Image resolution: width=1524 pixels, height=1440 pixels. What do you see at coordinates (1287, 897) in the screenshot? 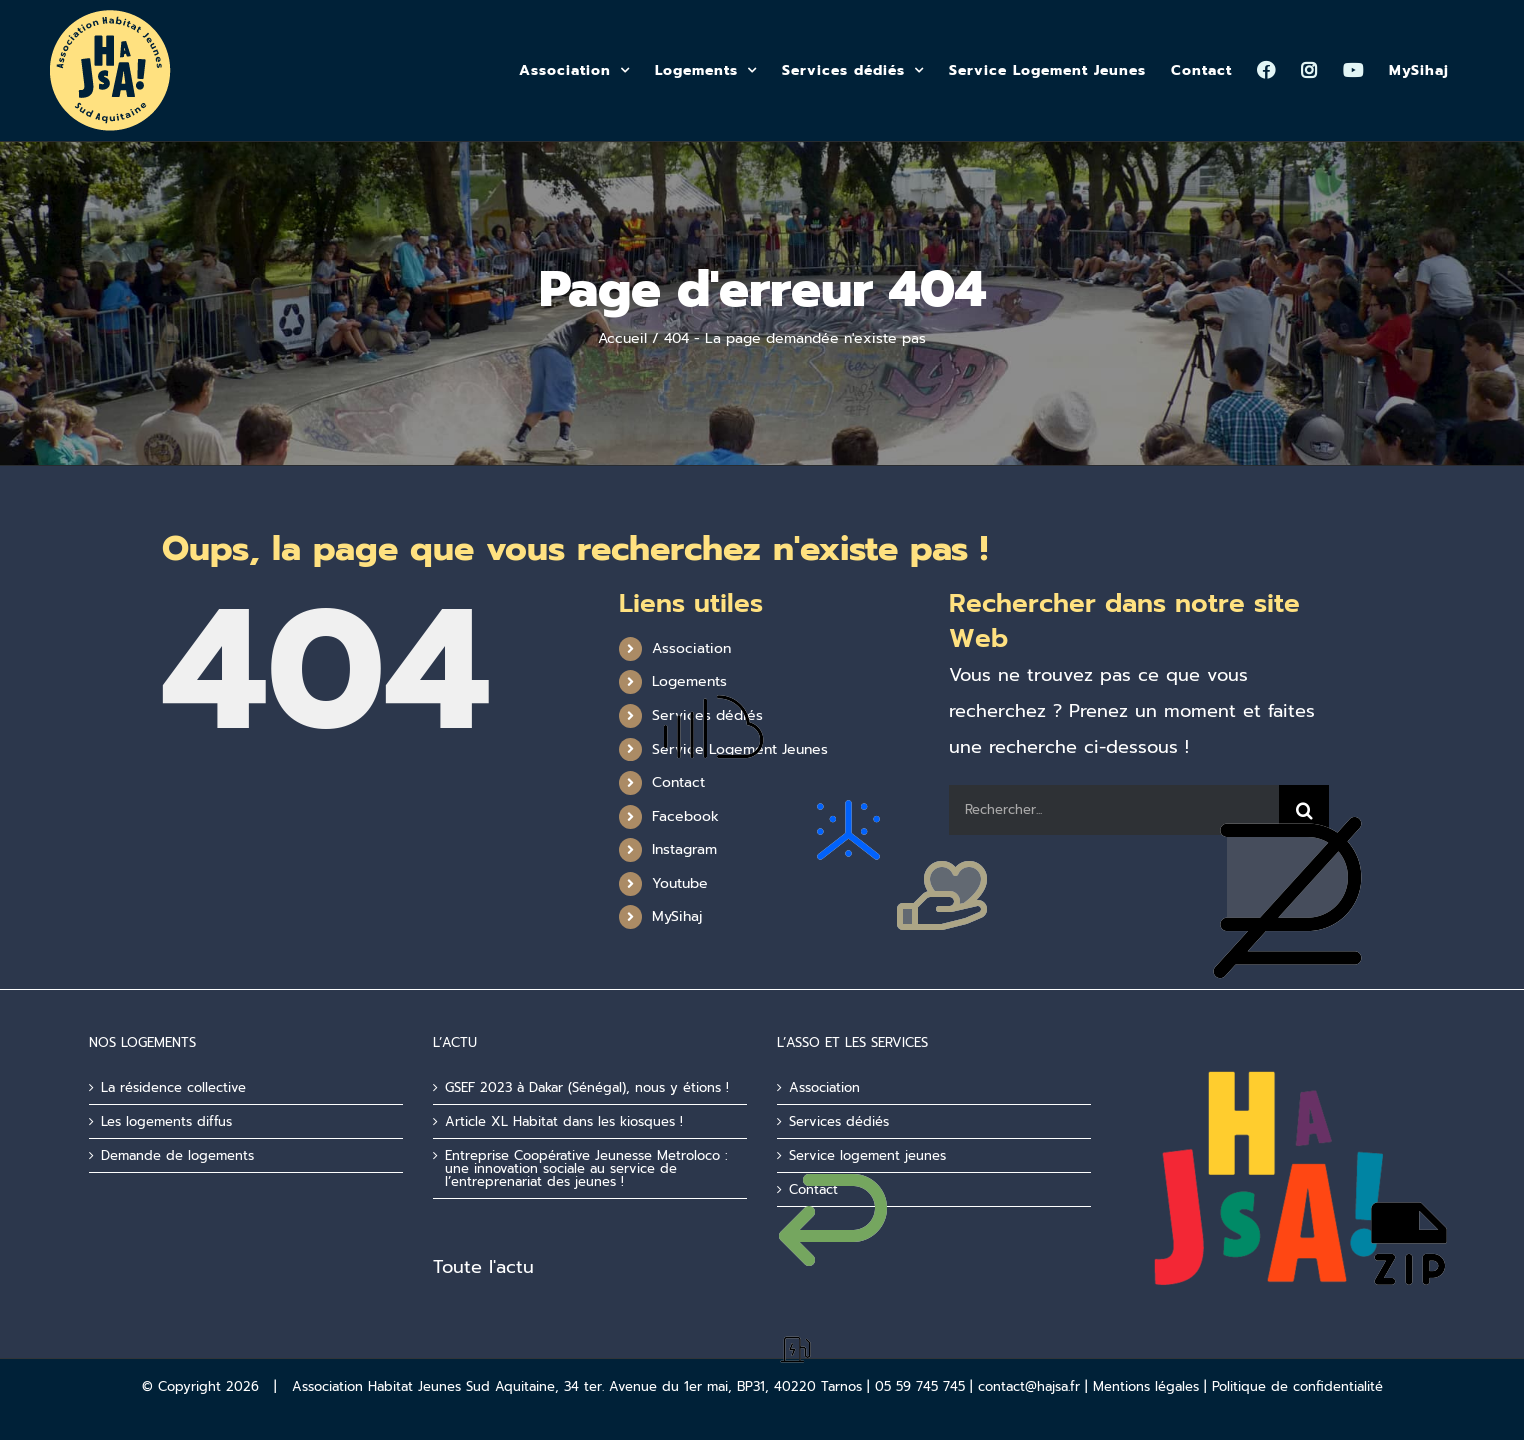
I see `indicates set is not a superset of another in mathematical notation` at bounding box center [1287, 897].